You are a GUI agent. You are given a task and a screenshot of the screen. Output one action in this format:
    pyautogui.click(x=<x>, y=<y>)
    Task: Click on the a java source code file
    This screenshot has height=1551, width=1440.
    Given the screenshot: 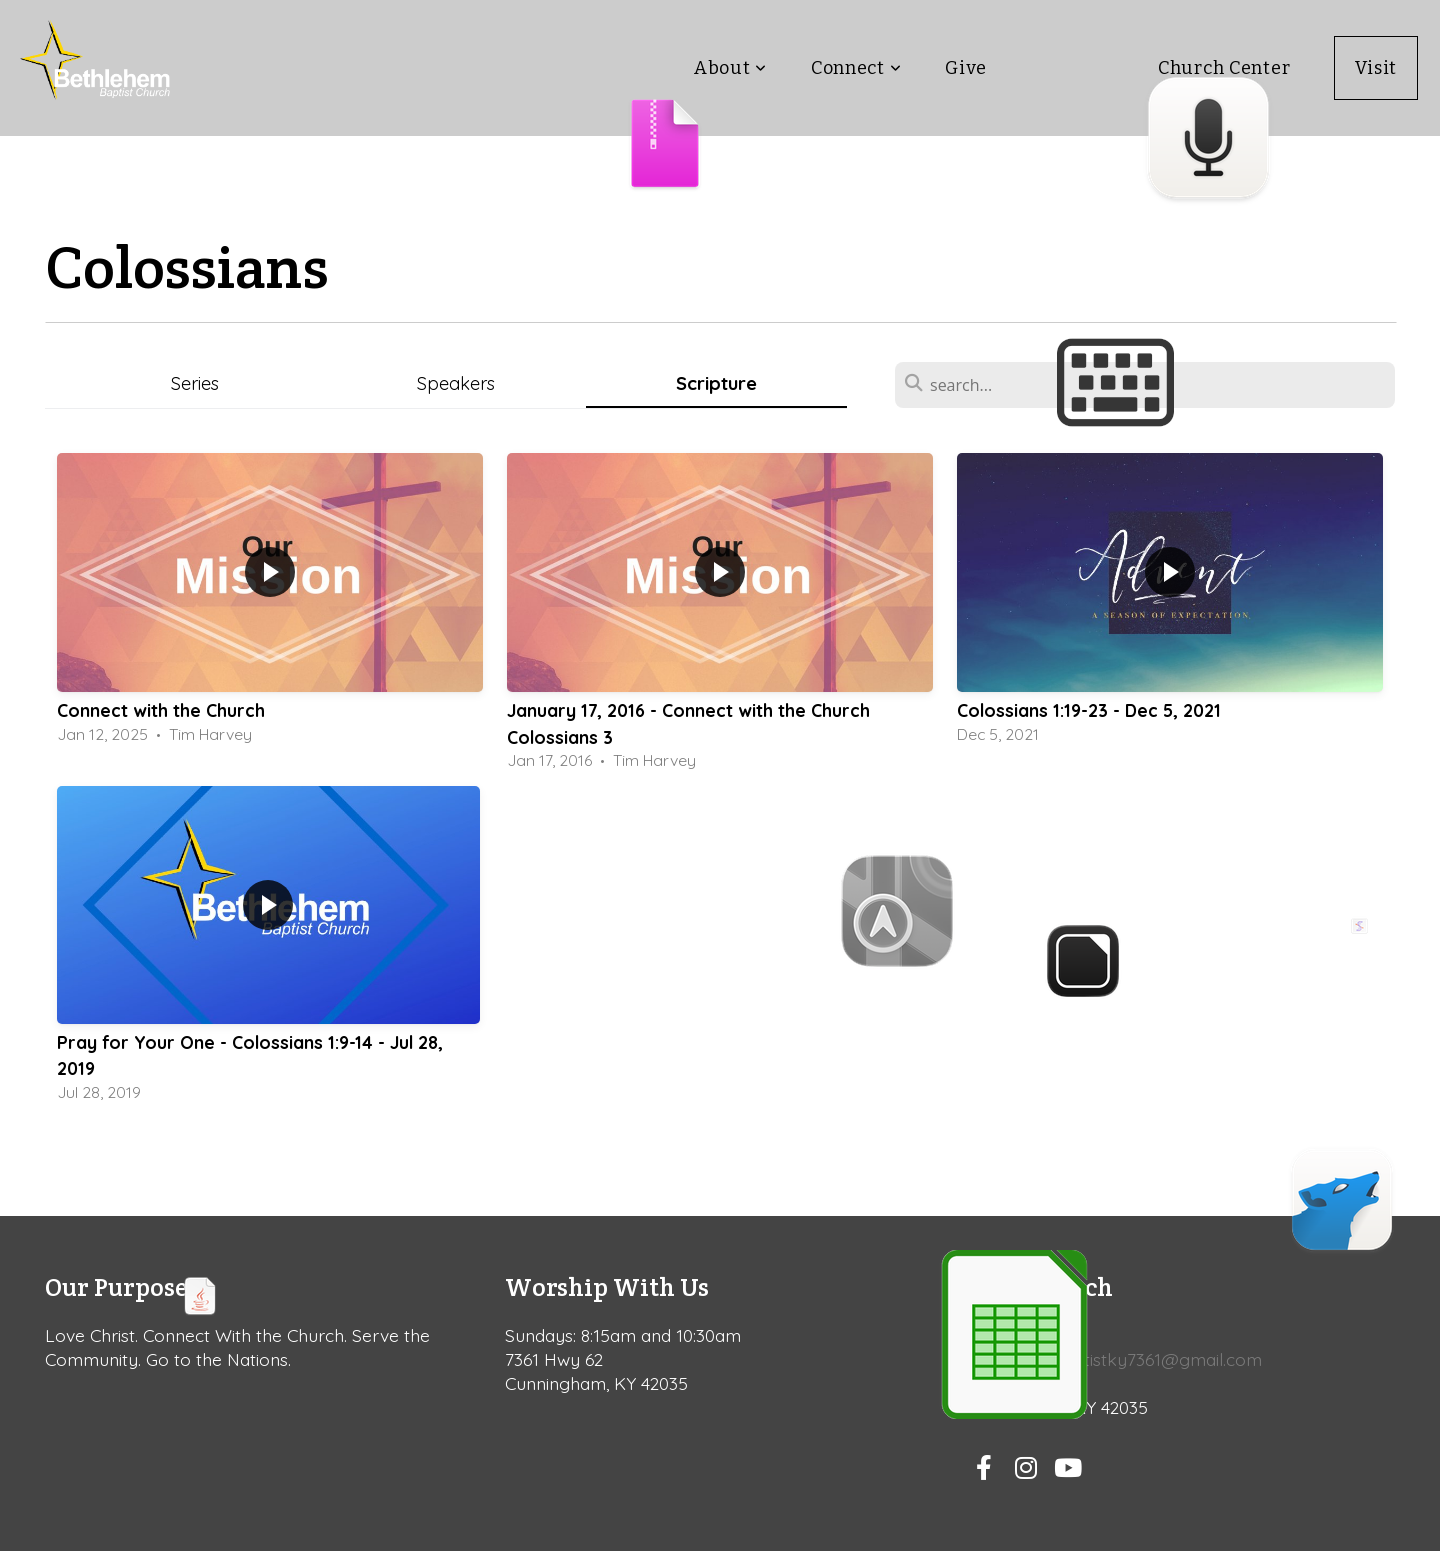 What is the action you would take?
    pyautogui.click(x=200, y=1296)
    